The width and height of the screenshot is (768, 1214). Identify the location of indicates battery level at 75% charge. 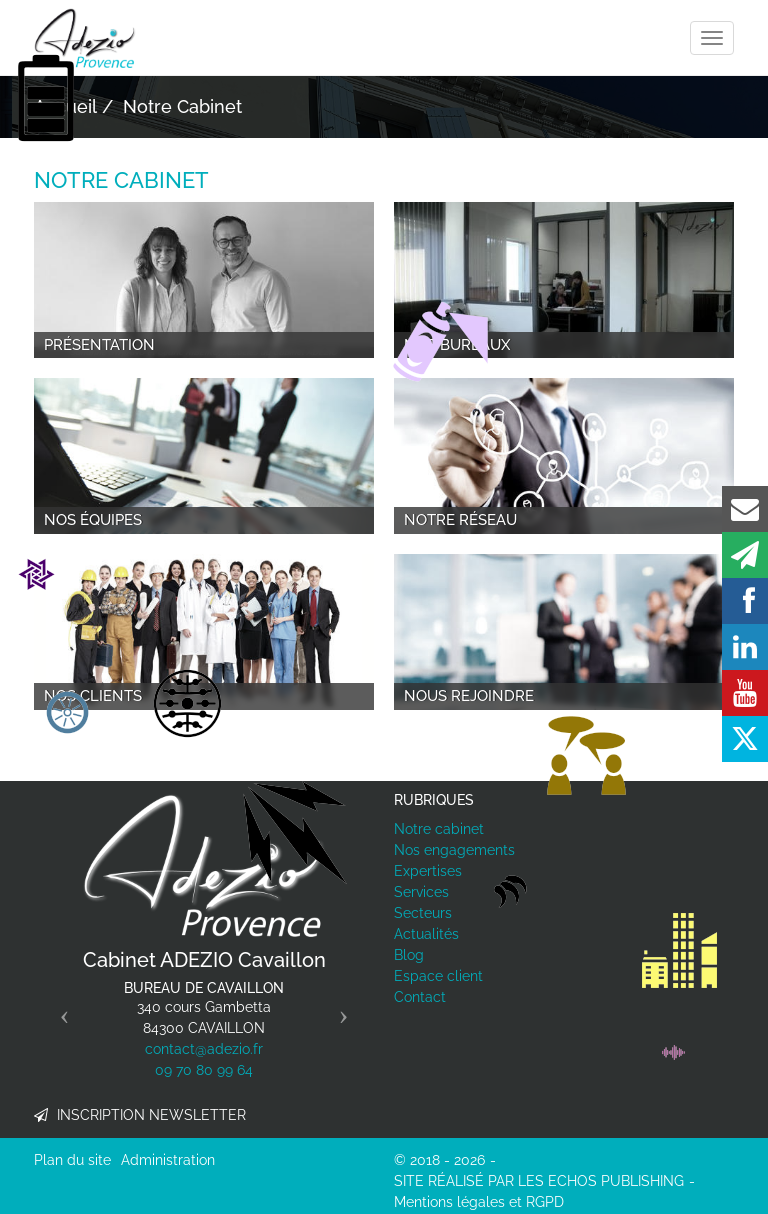
(46, 98).